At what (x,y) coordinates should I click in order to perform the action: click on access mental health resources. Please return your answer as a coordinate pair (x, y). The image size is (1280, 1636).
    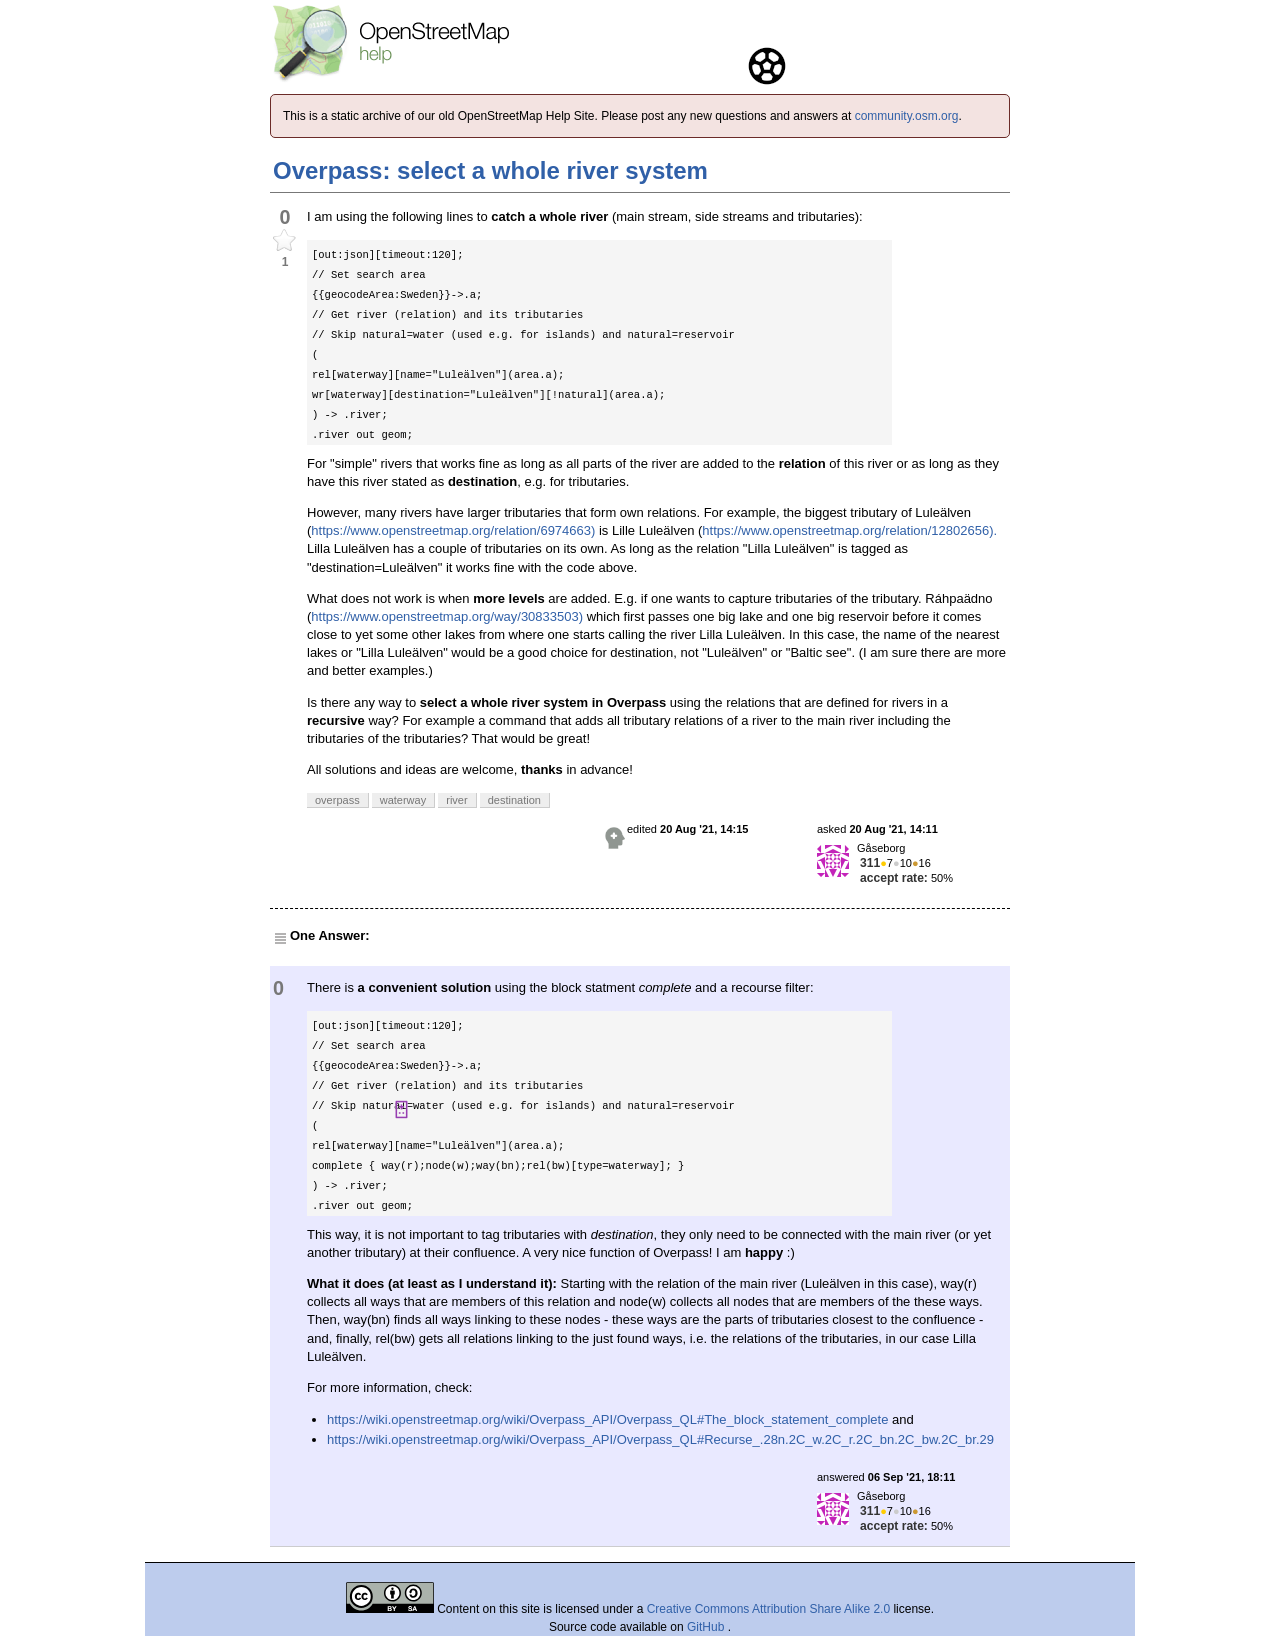
    Looking at the image, I should click on (615, 838).